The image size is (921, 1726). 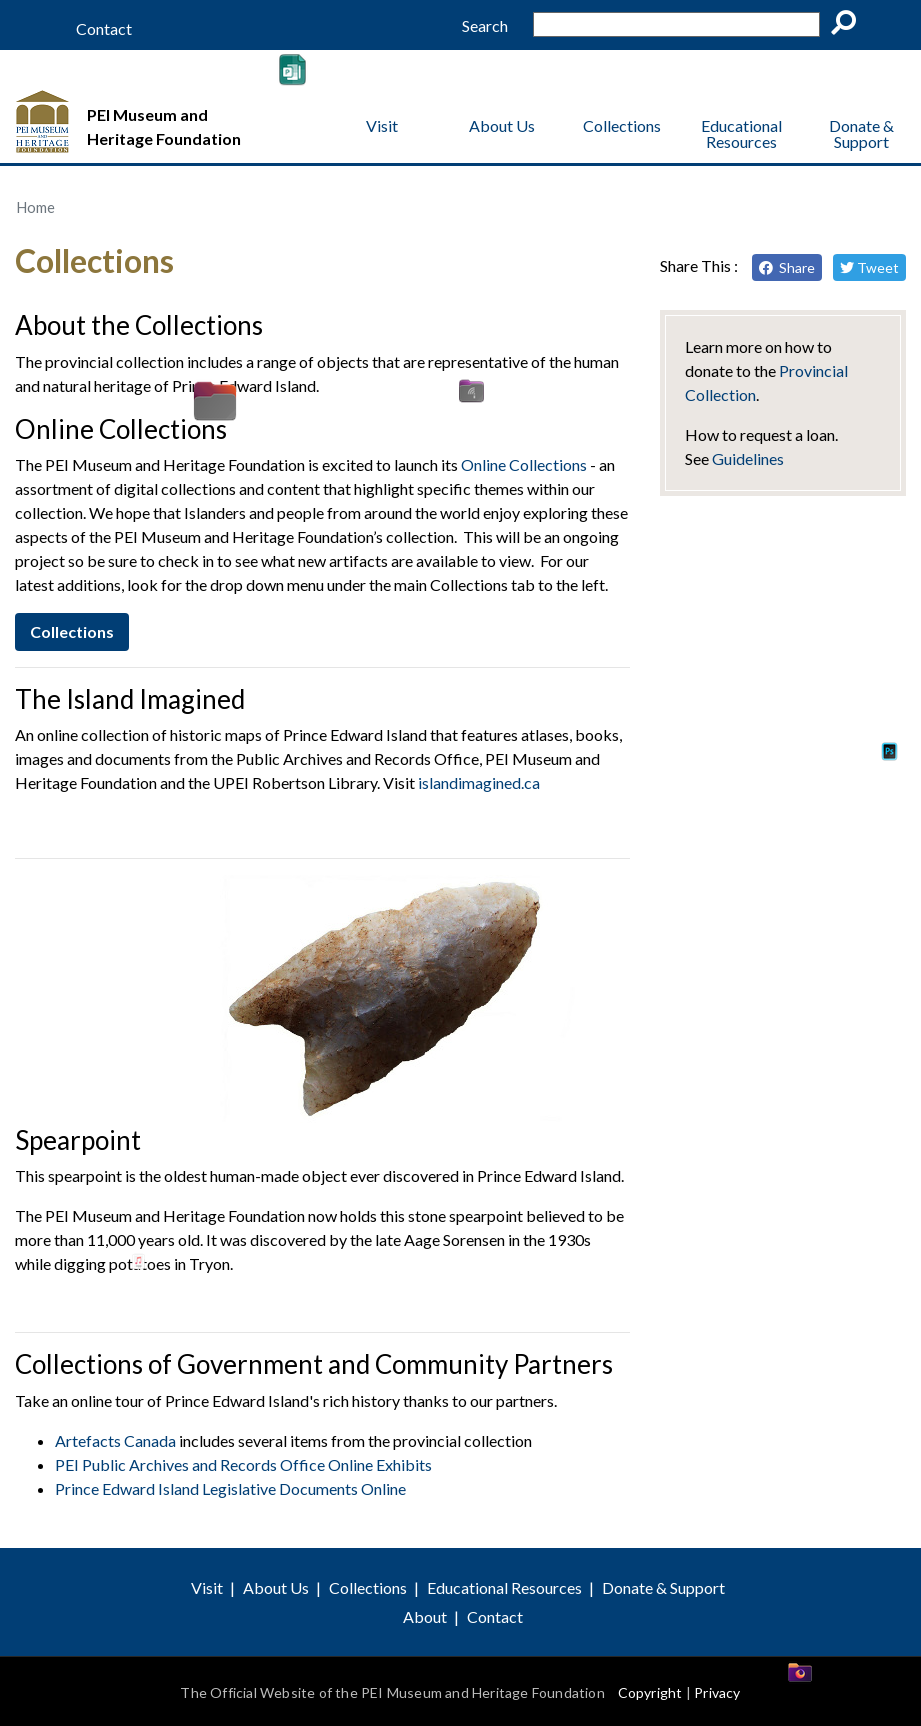 I want to click on folder synced with insync cloud service, so click(x=471, y=390).